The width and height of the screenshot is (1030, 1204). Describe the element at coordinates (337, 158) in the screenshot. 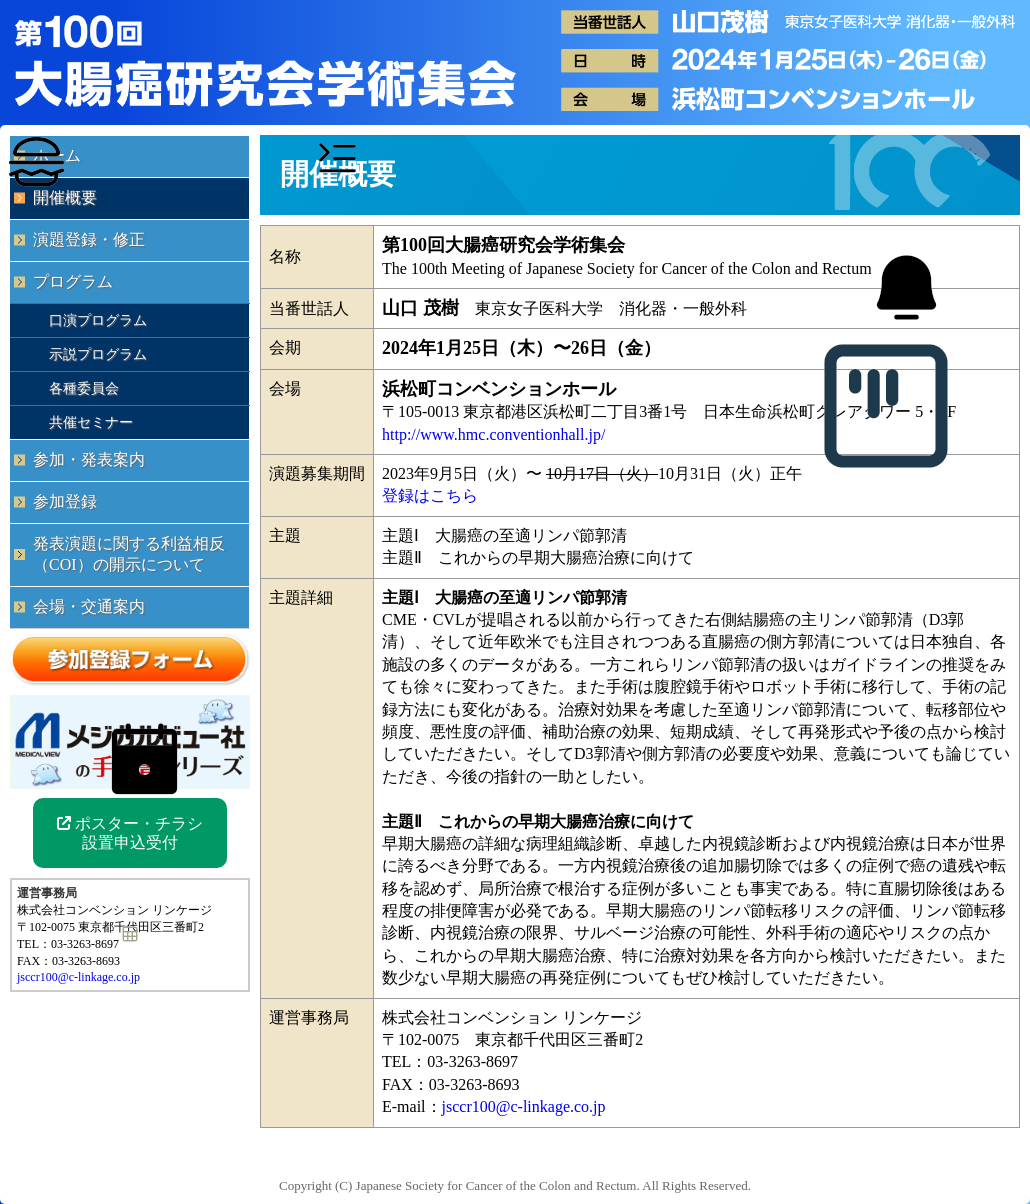

I see `increase text indentation` at that location.